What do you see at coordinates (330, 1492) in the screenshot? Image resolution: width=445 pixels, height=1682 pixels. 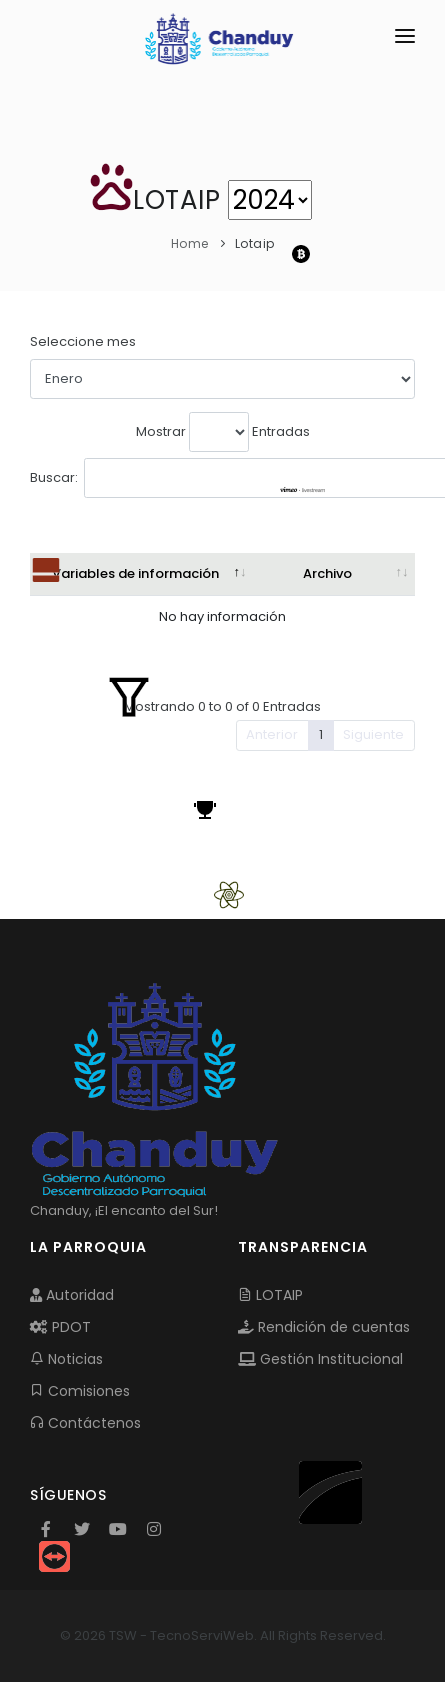 I see `devexpress brand logo` at bounding box center [330, 1492].